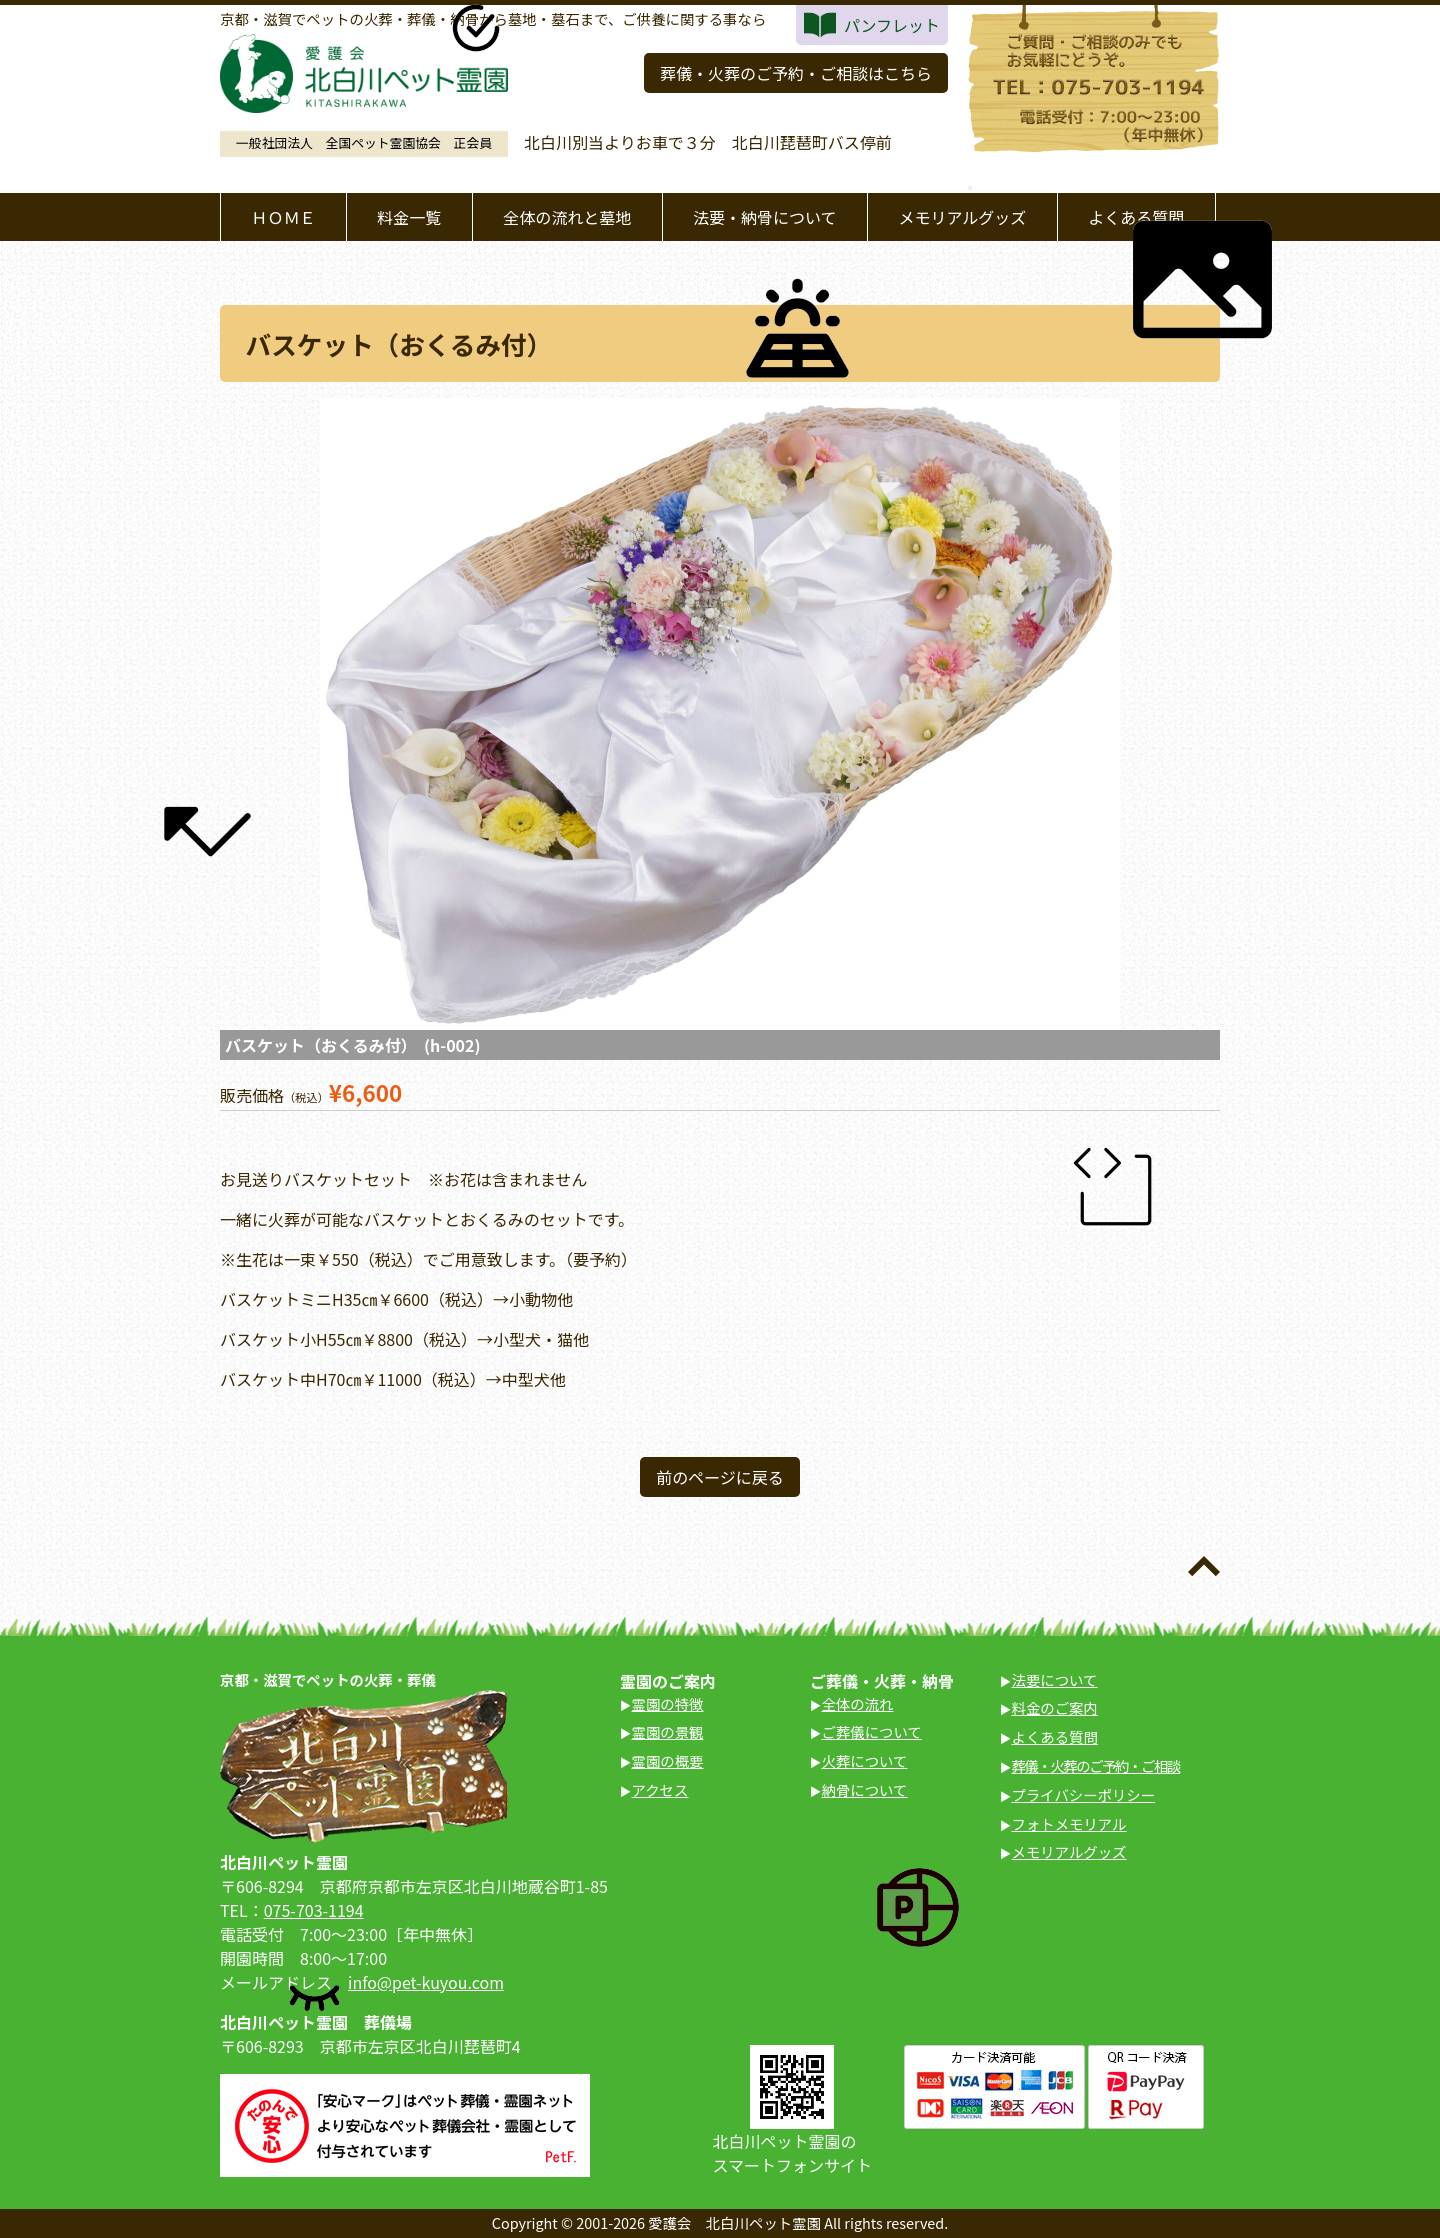  What do you see at coordinates (916, 1907) in the screenshot?
I see `open Microsoft PowerPoint` at bounding box center [916, 1907].